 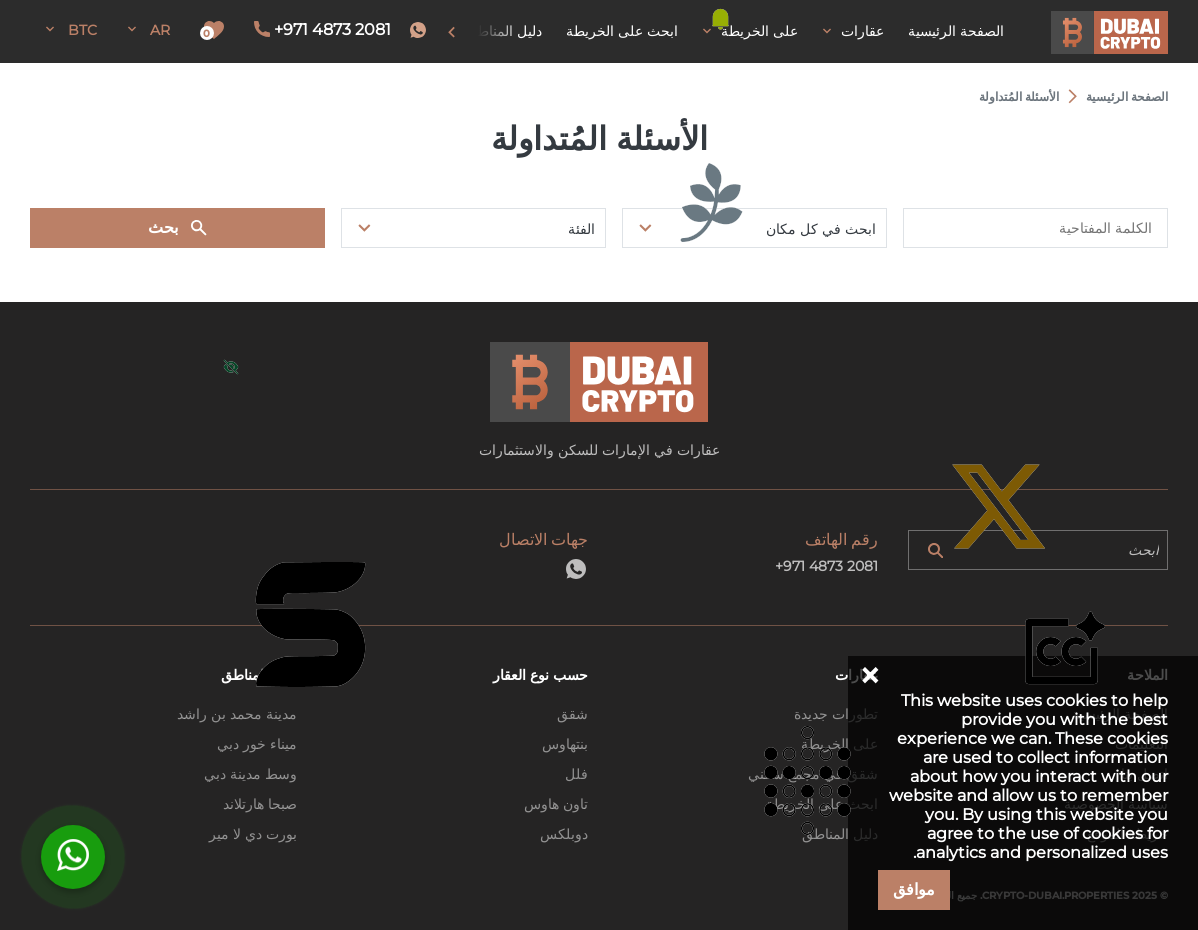 I want to click on open metabase analytics dashboard, so click(x=807, y=780).